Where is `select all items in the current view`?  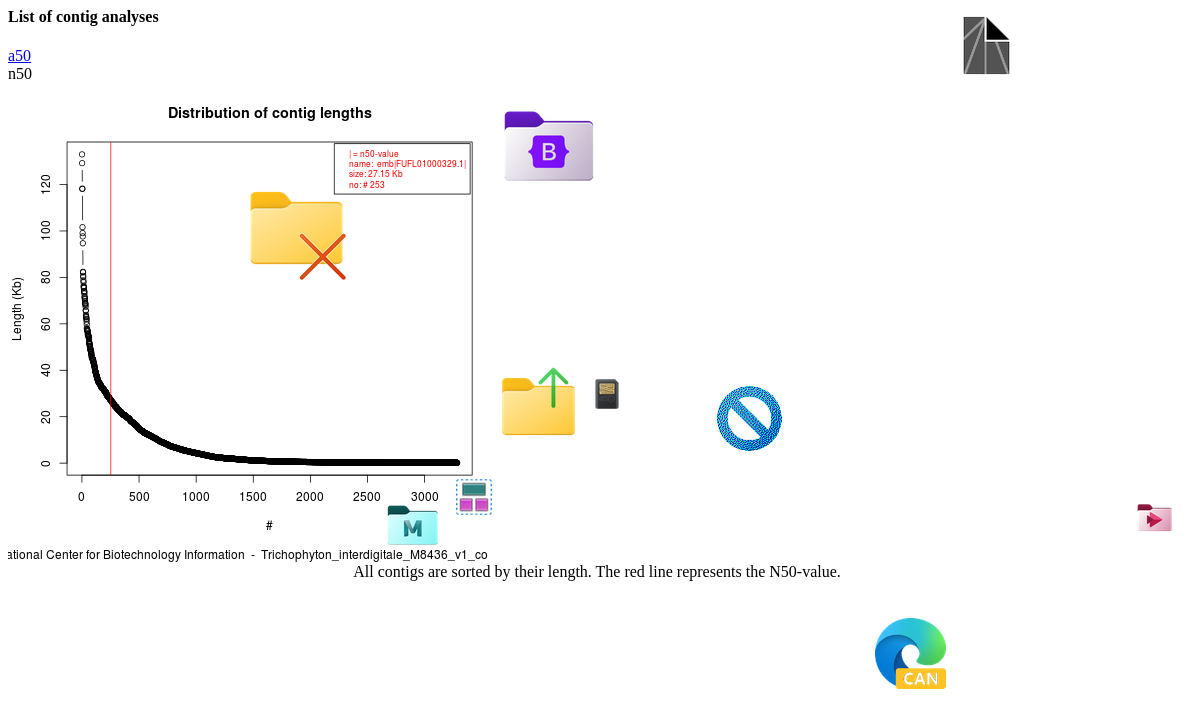
select all items in the current view is located at coordinates (474, 497).